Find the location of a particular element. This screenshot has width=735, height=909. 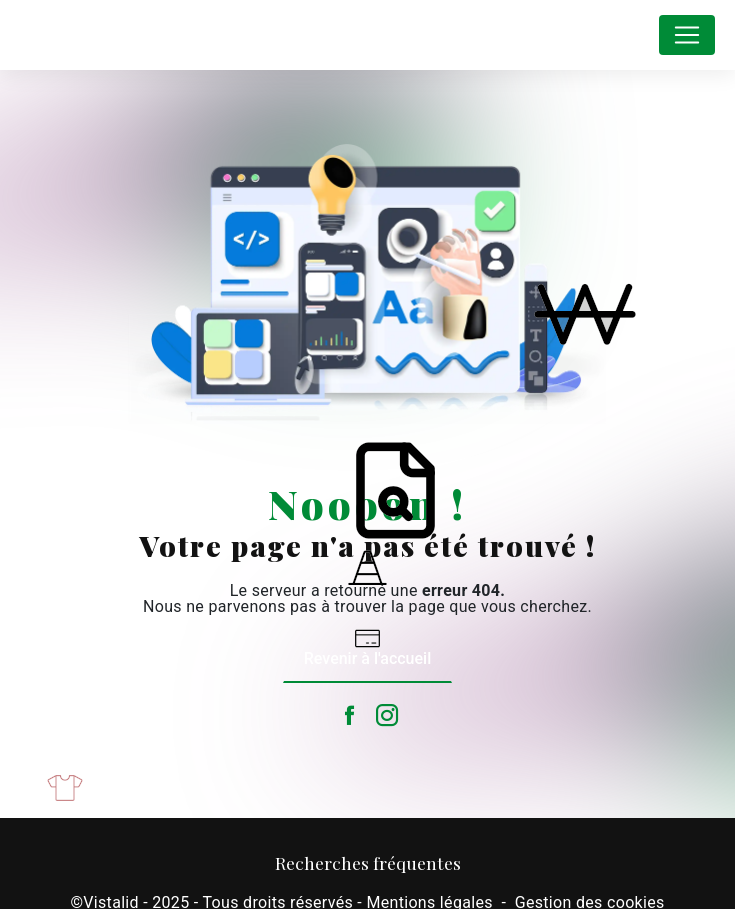

search within a document is located at coordinates (395, 490).